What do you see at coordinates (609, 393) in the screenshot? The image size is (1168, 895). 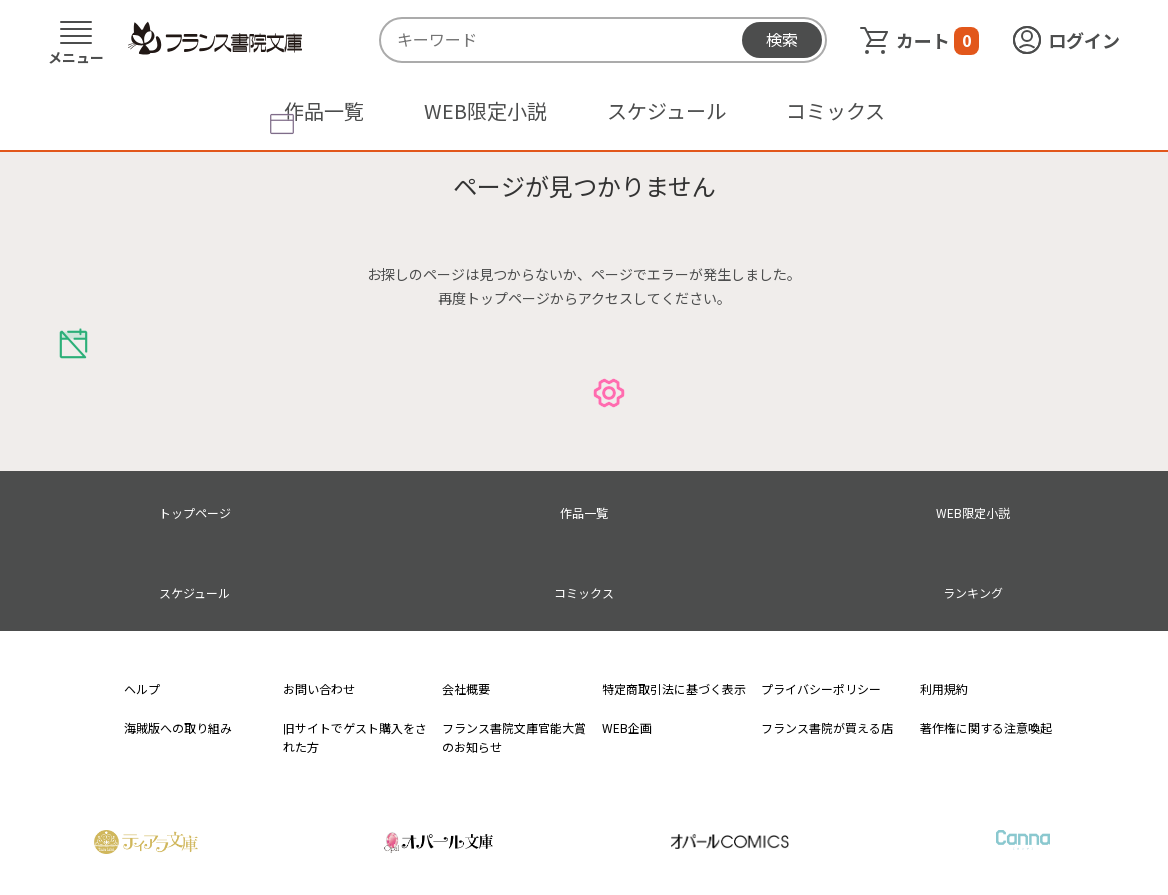 I see `access settings or preferences` at bounding box center [609, 393].